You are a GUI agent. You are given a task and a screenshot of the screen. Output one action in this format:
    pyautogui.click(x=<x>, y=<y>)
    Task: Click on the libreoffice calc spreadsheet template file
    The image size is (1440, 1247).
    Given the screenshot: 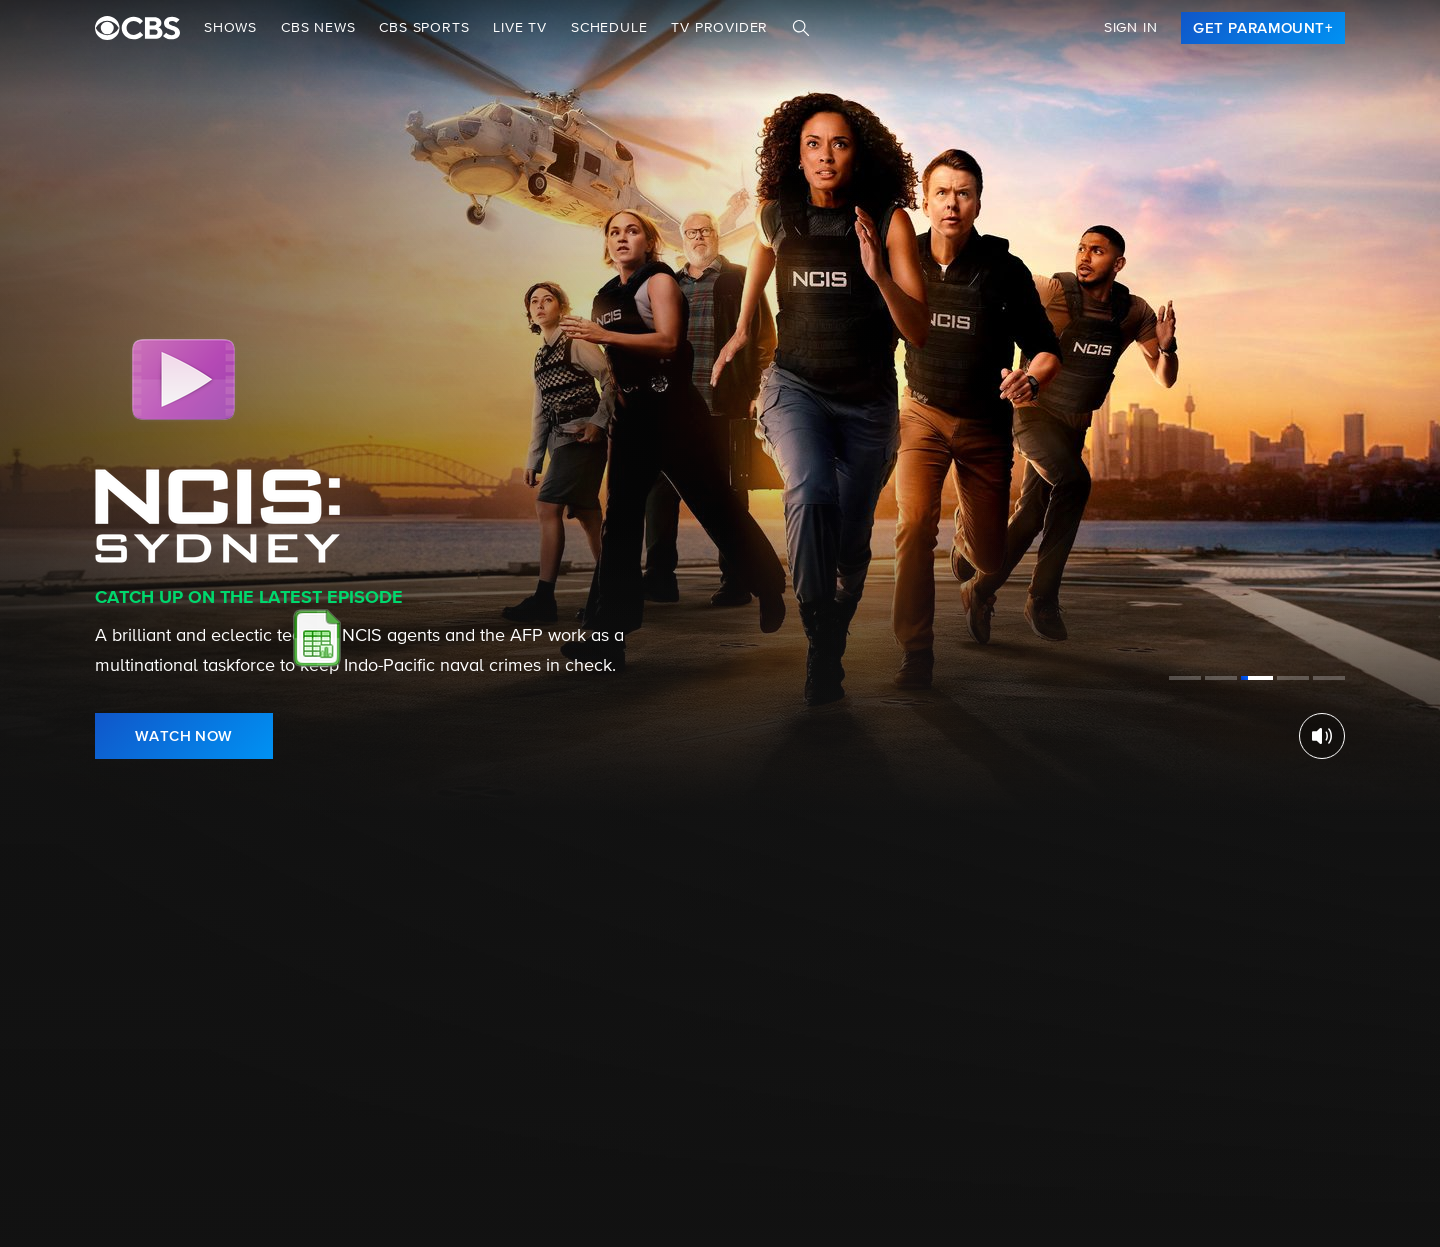 What is the action you would take?
    pyautogui.click(x=317, y=638)
    